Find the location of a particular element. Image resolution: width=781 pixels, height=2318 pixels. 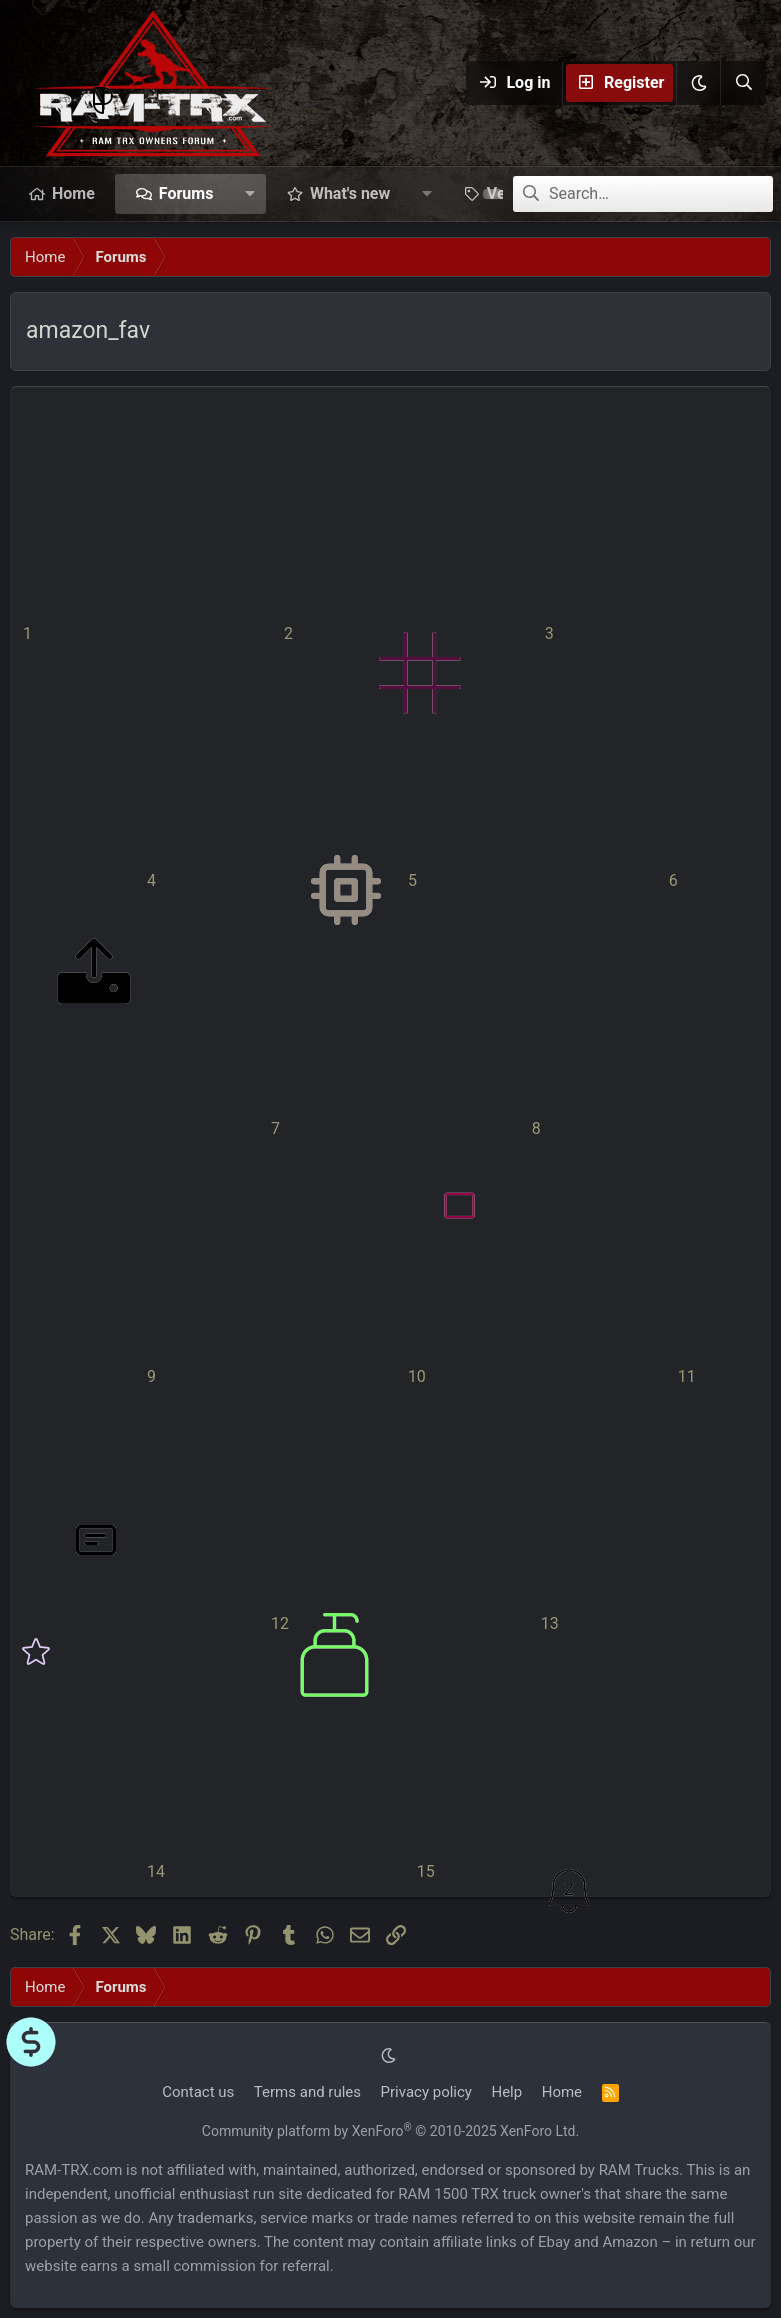

access hand washing or hygiene instructions is located at coordinates (334, 1656).